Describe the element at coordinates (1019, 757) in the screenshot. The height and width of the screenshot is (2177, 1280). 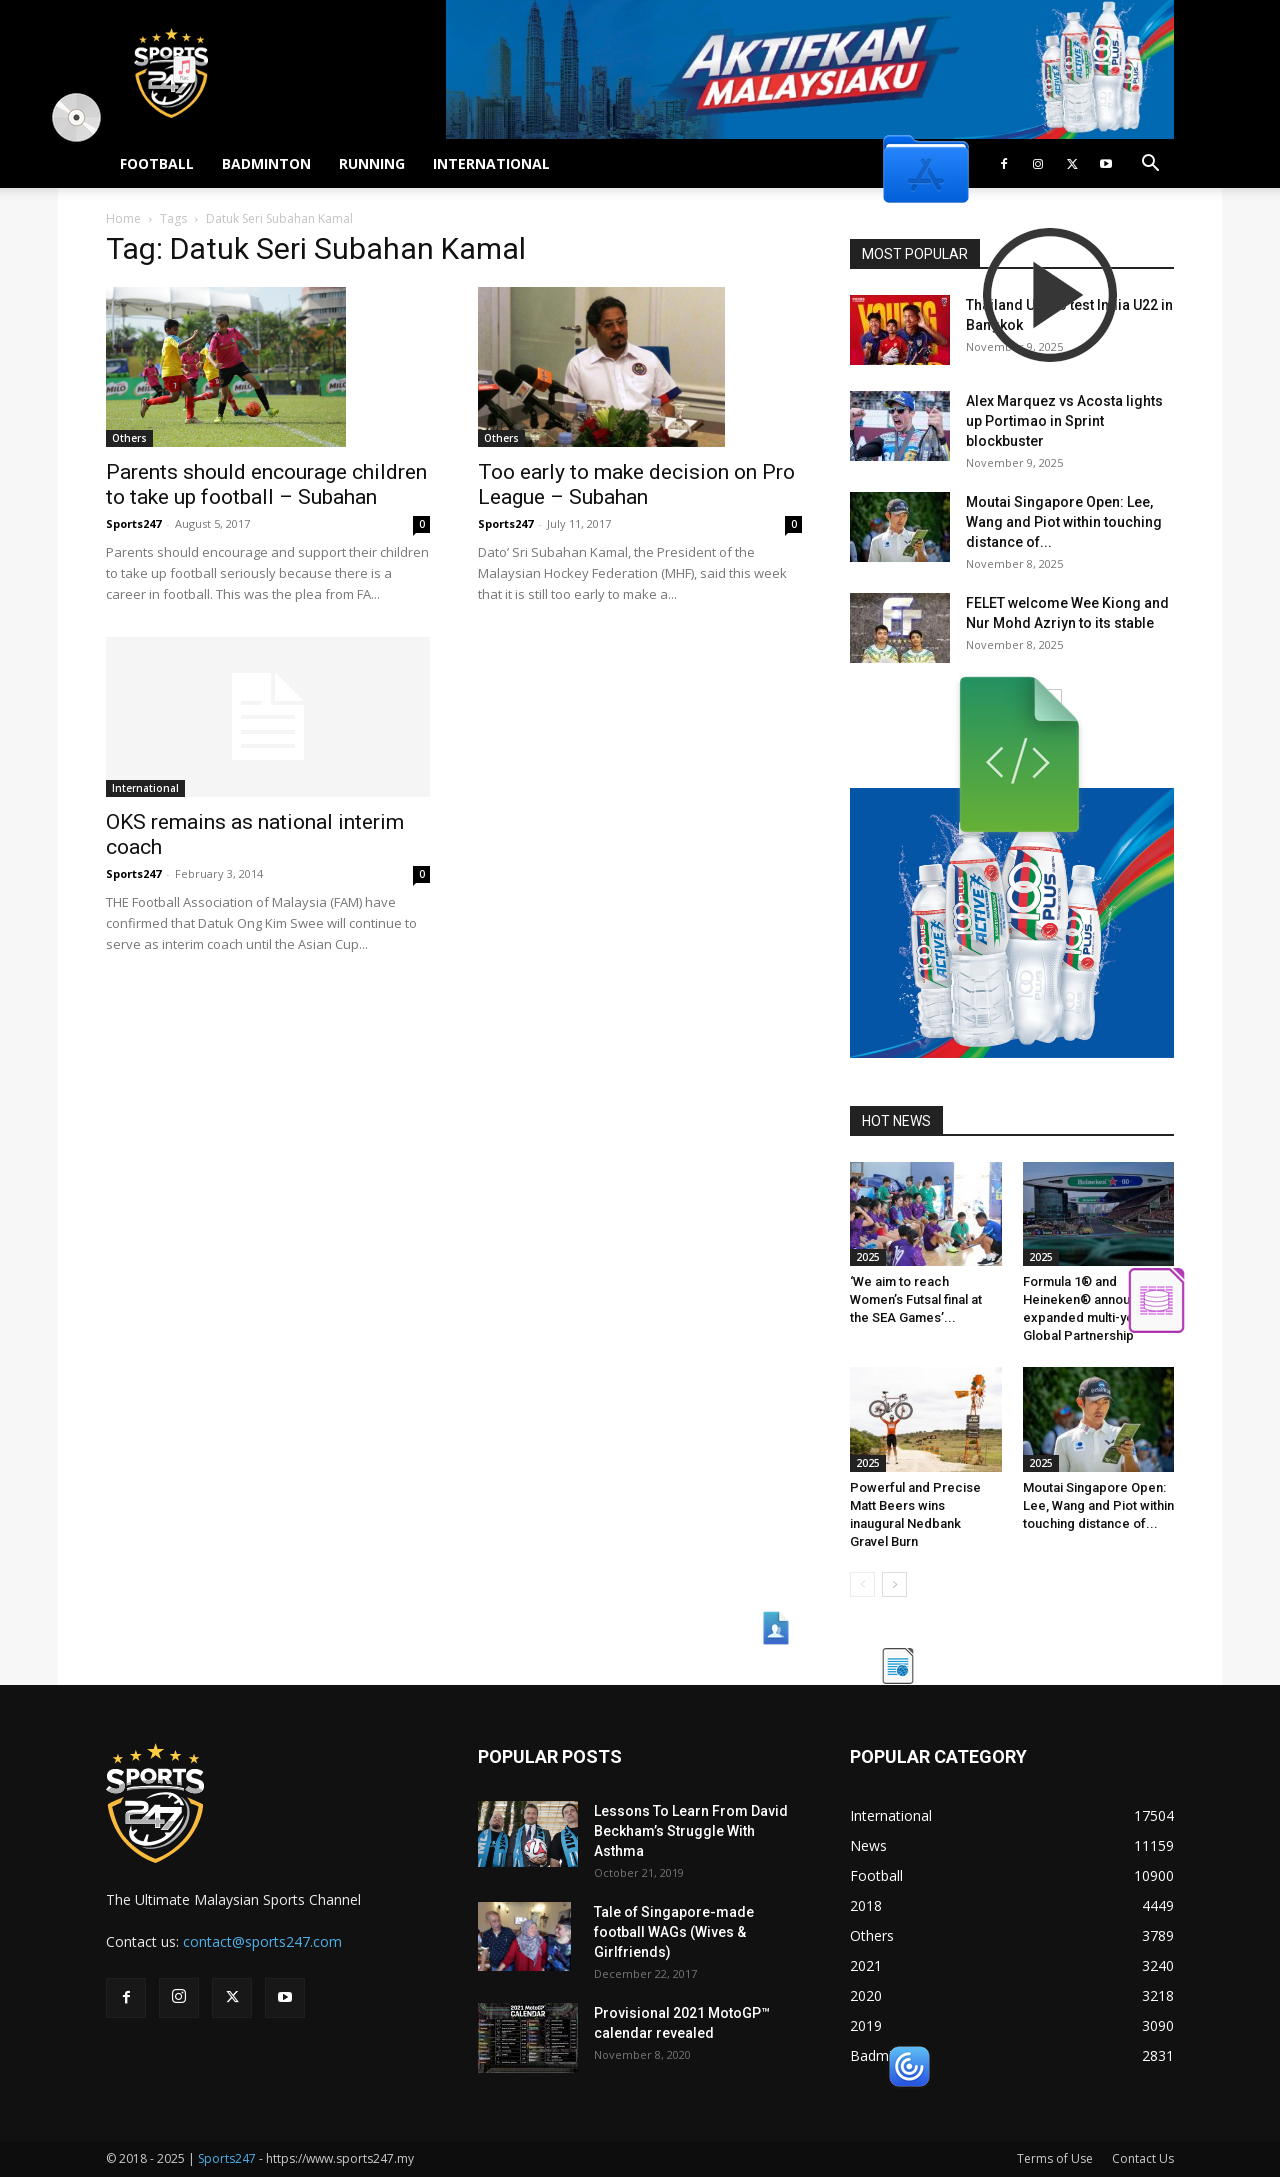
I see `a qt resource file used in nokia/qt development` at that location.